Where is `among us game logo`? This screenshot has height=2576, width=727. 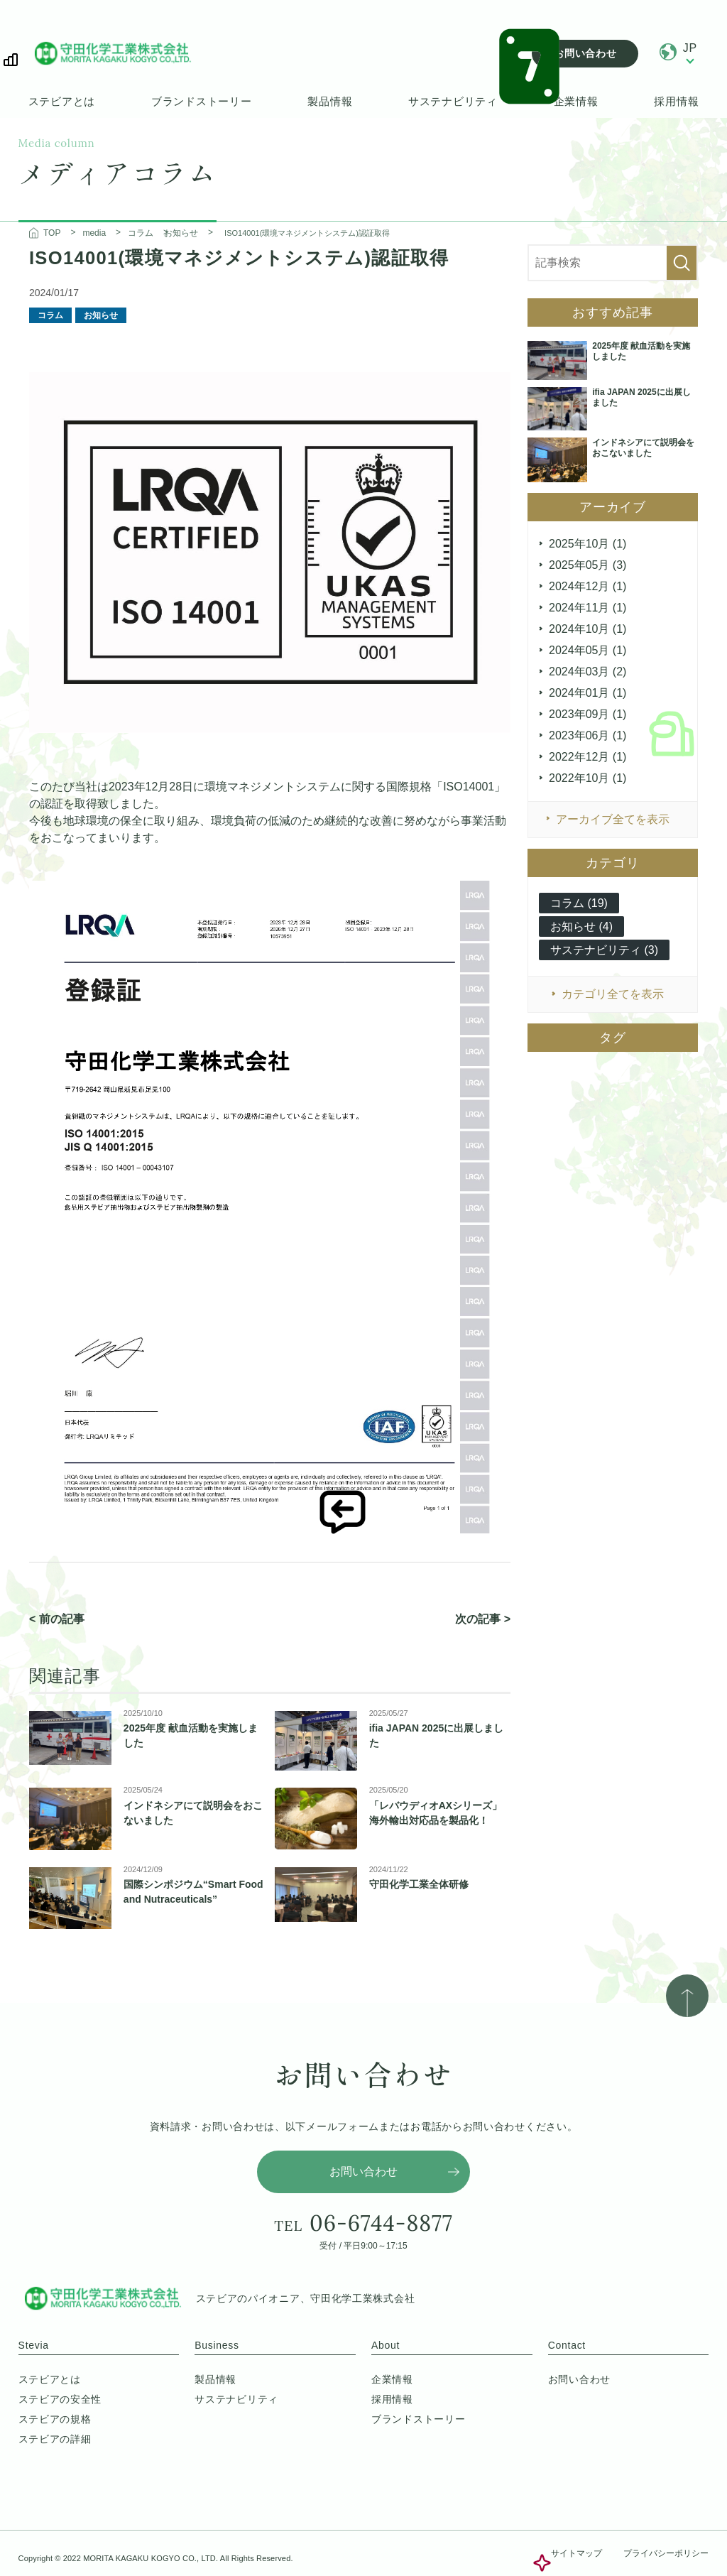 among us game logo is located at coordinates (672, 734).